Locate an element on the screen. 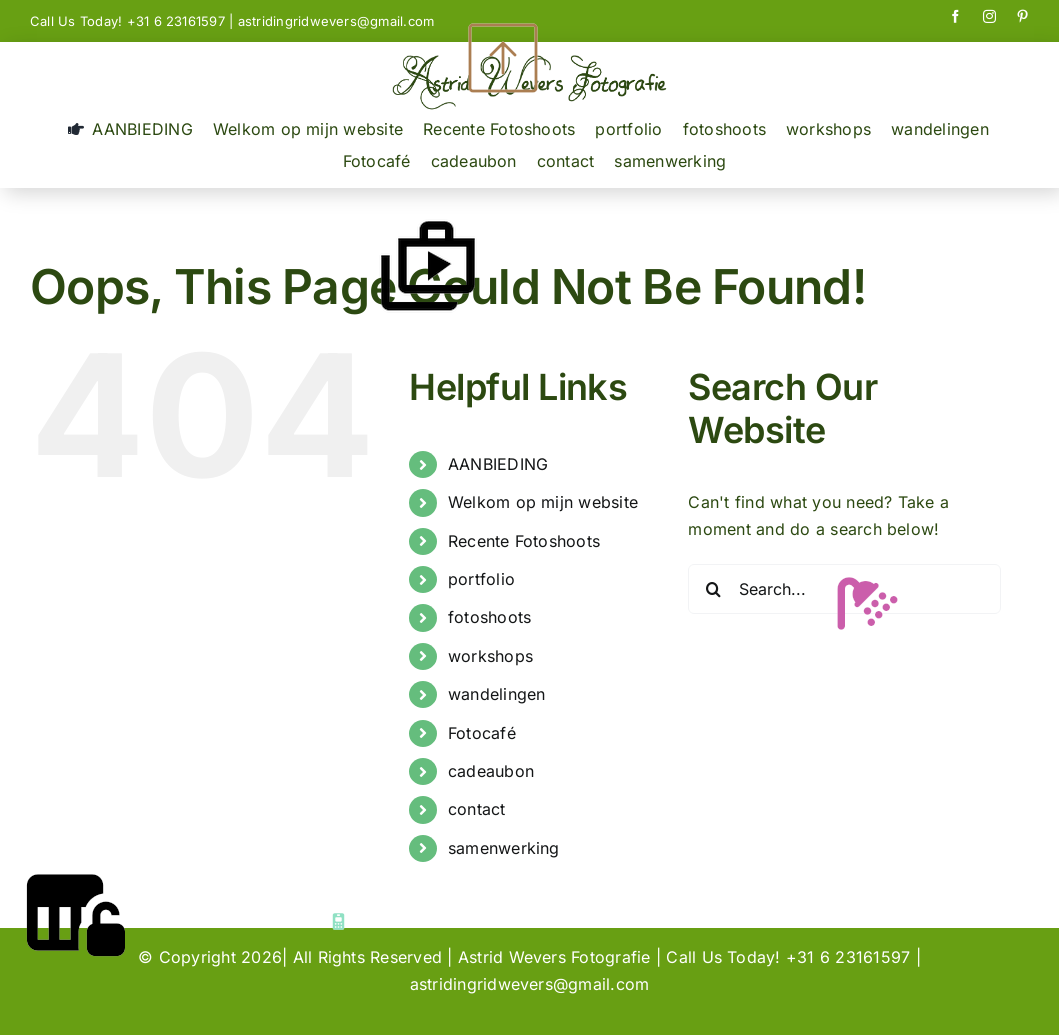  upload a file or document is located at coordinates (503, 58).